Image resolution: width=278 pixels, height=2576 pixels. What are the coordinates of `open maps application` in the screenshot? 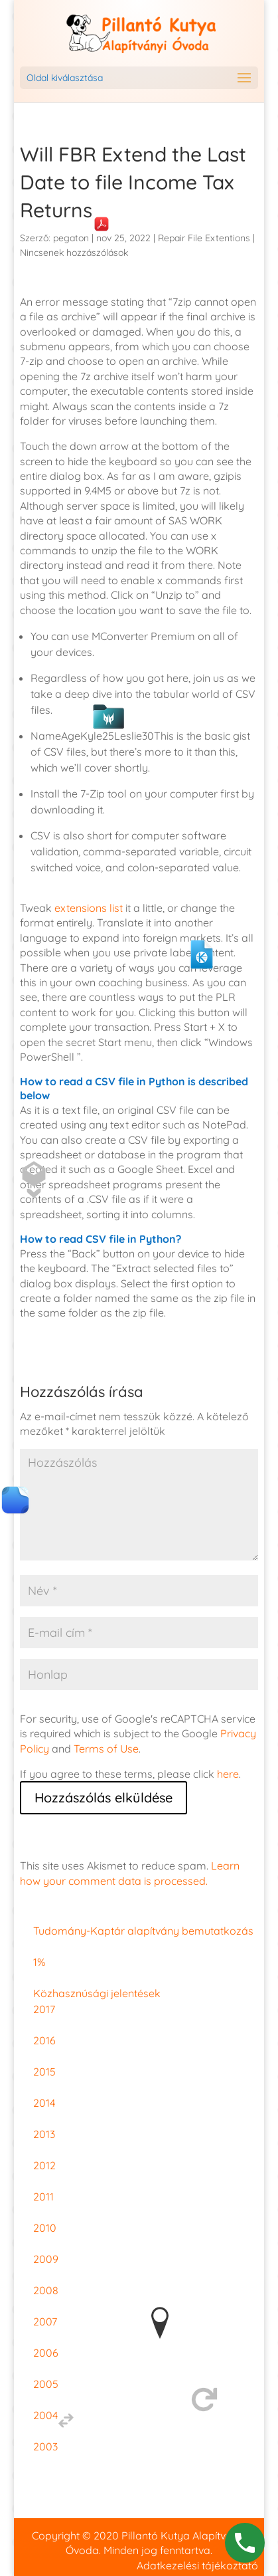 It's located at (160, 2322).